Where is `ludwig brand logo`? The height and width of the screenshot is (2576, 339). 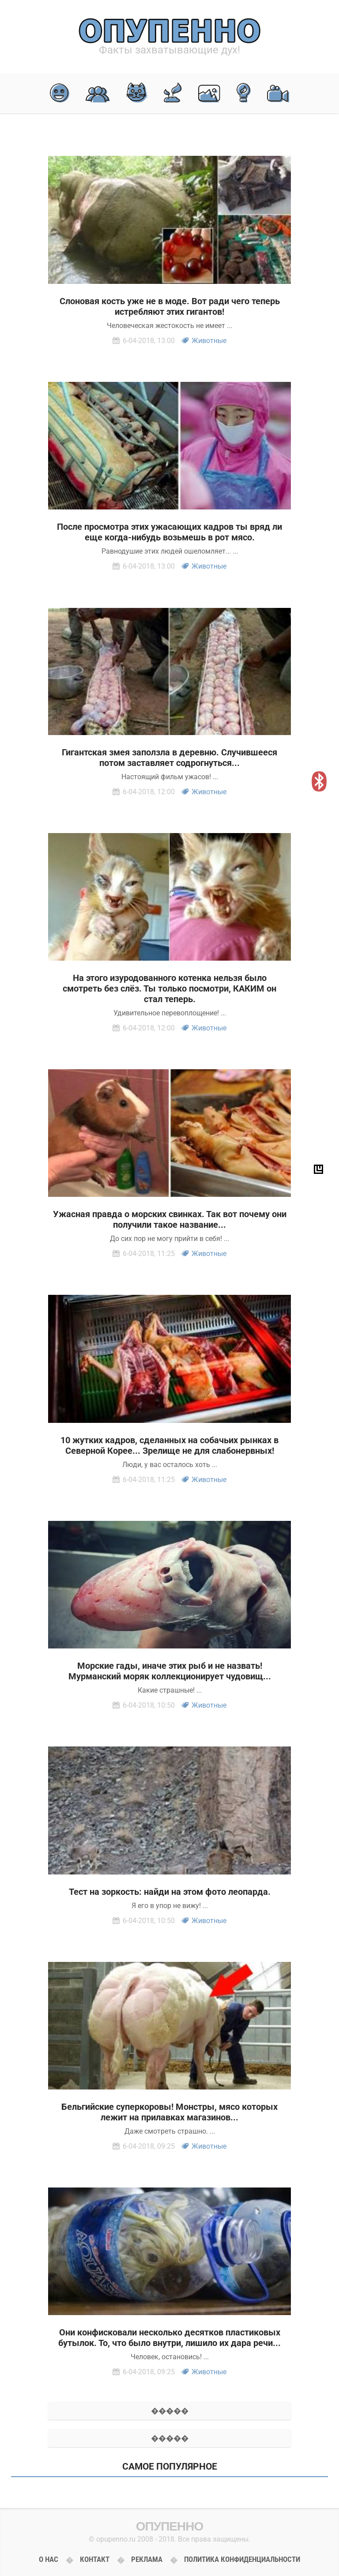 ludwig brand logo is located at coordinates (318, 1169).